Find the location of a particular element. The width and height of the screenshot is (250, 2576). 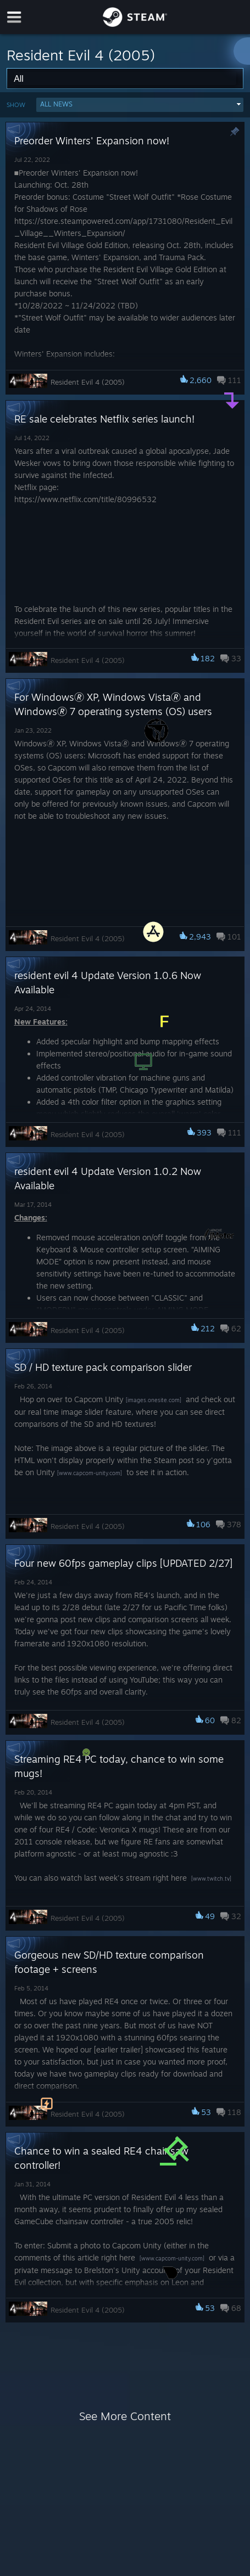

access desktop or computer view is located at coordinates (143, 1061).